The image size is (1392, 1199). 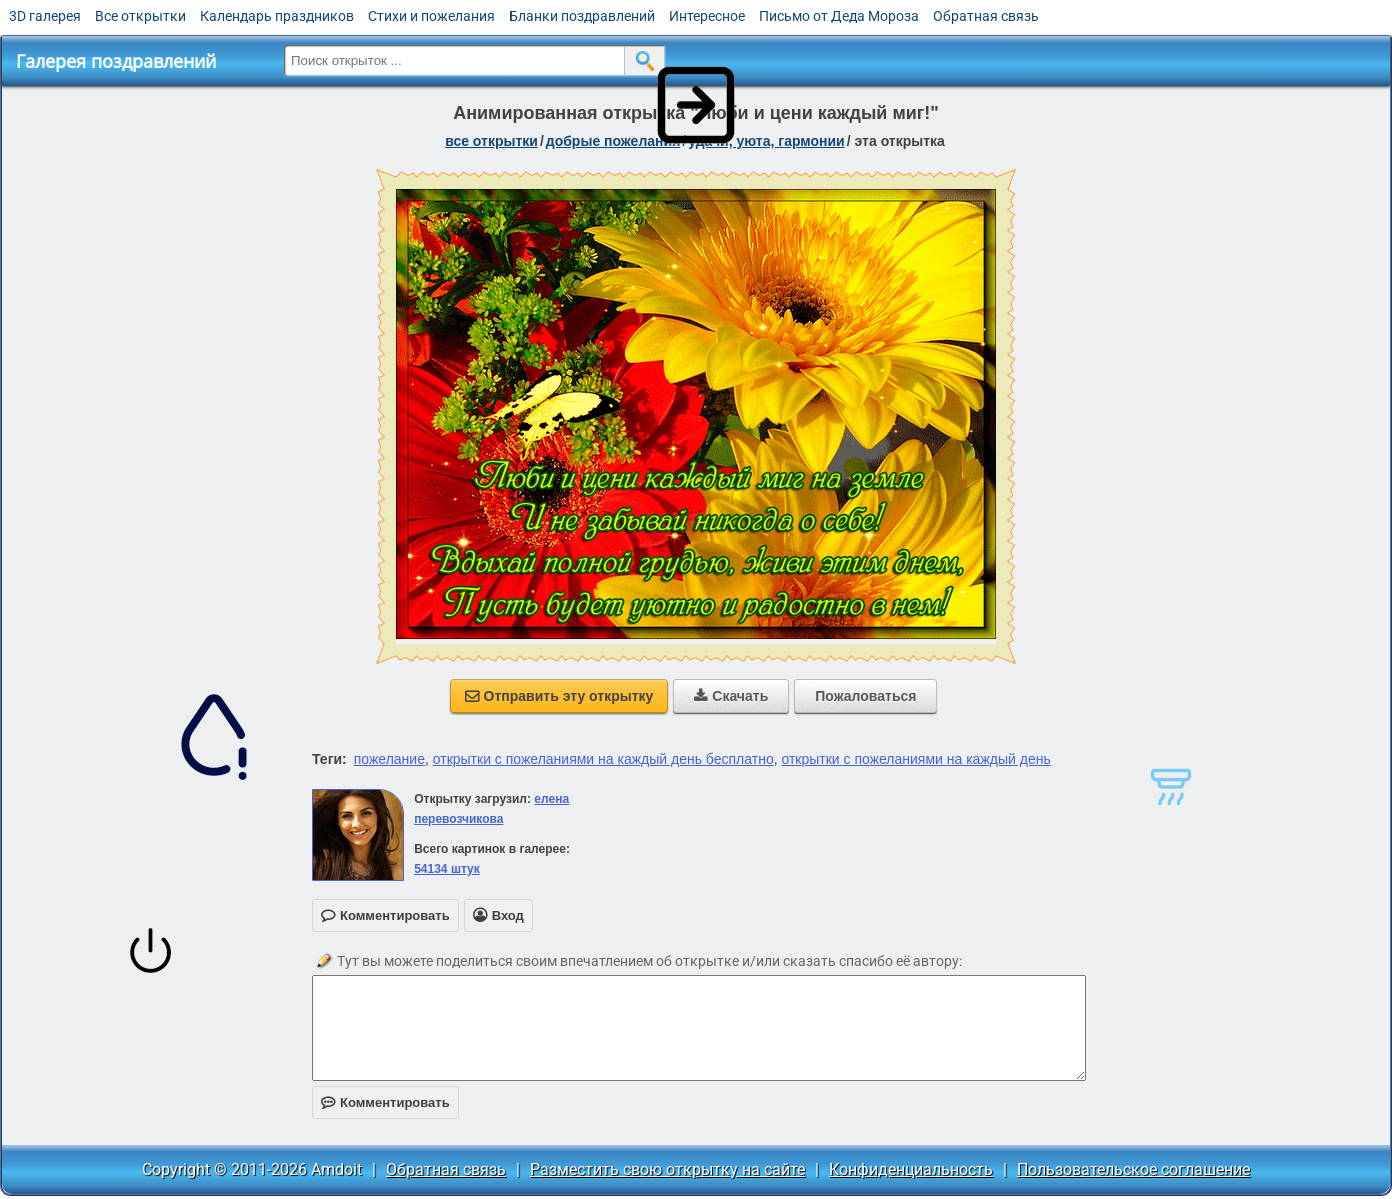 What do you see at coordinates (150, 950) in the screenshot?
I see `turn device on or off` at bounding box center [150, 950].